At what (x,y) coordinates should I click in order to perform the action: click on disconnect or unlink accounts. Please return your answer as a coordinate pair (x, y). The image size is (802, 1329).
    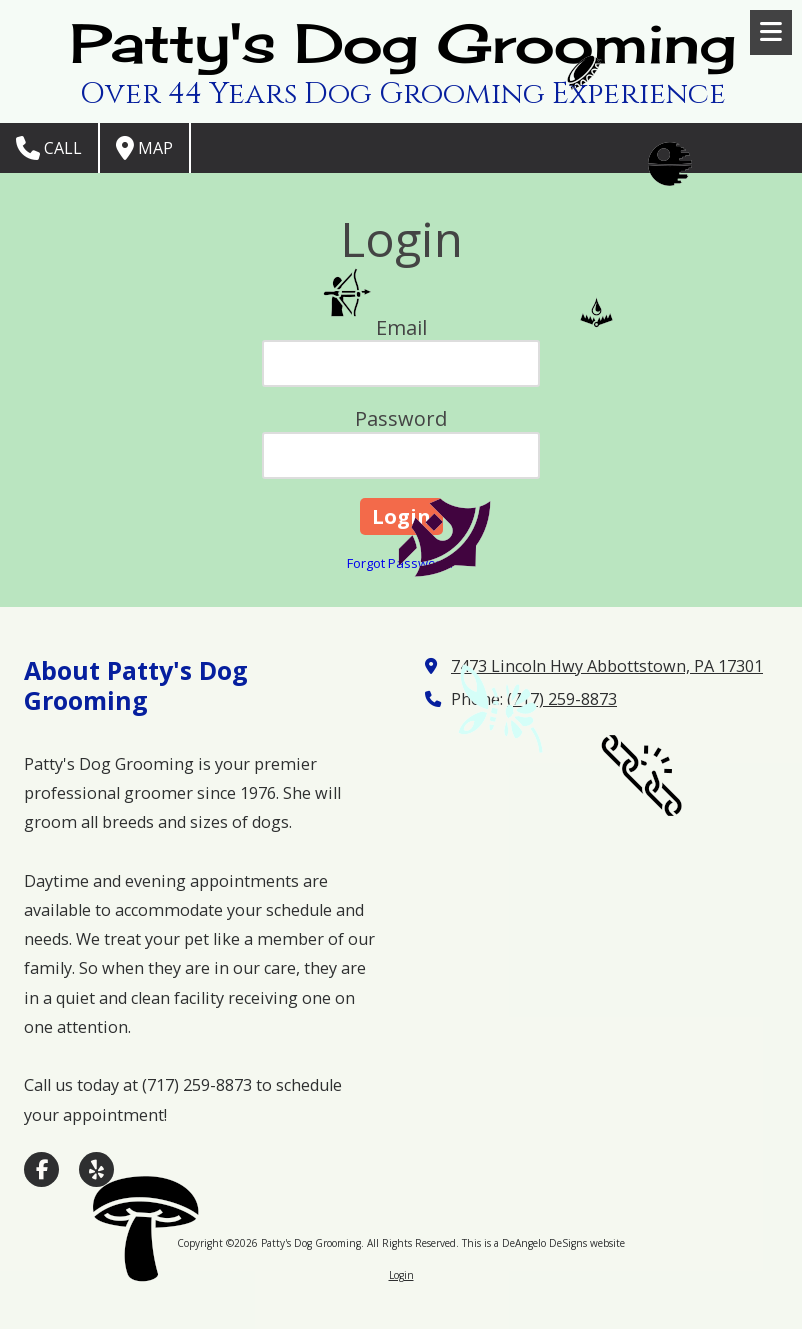
    Looking at the image, I should click on (641, 775).